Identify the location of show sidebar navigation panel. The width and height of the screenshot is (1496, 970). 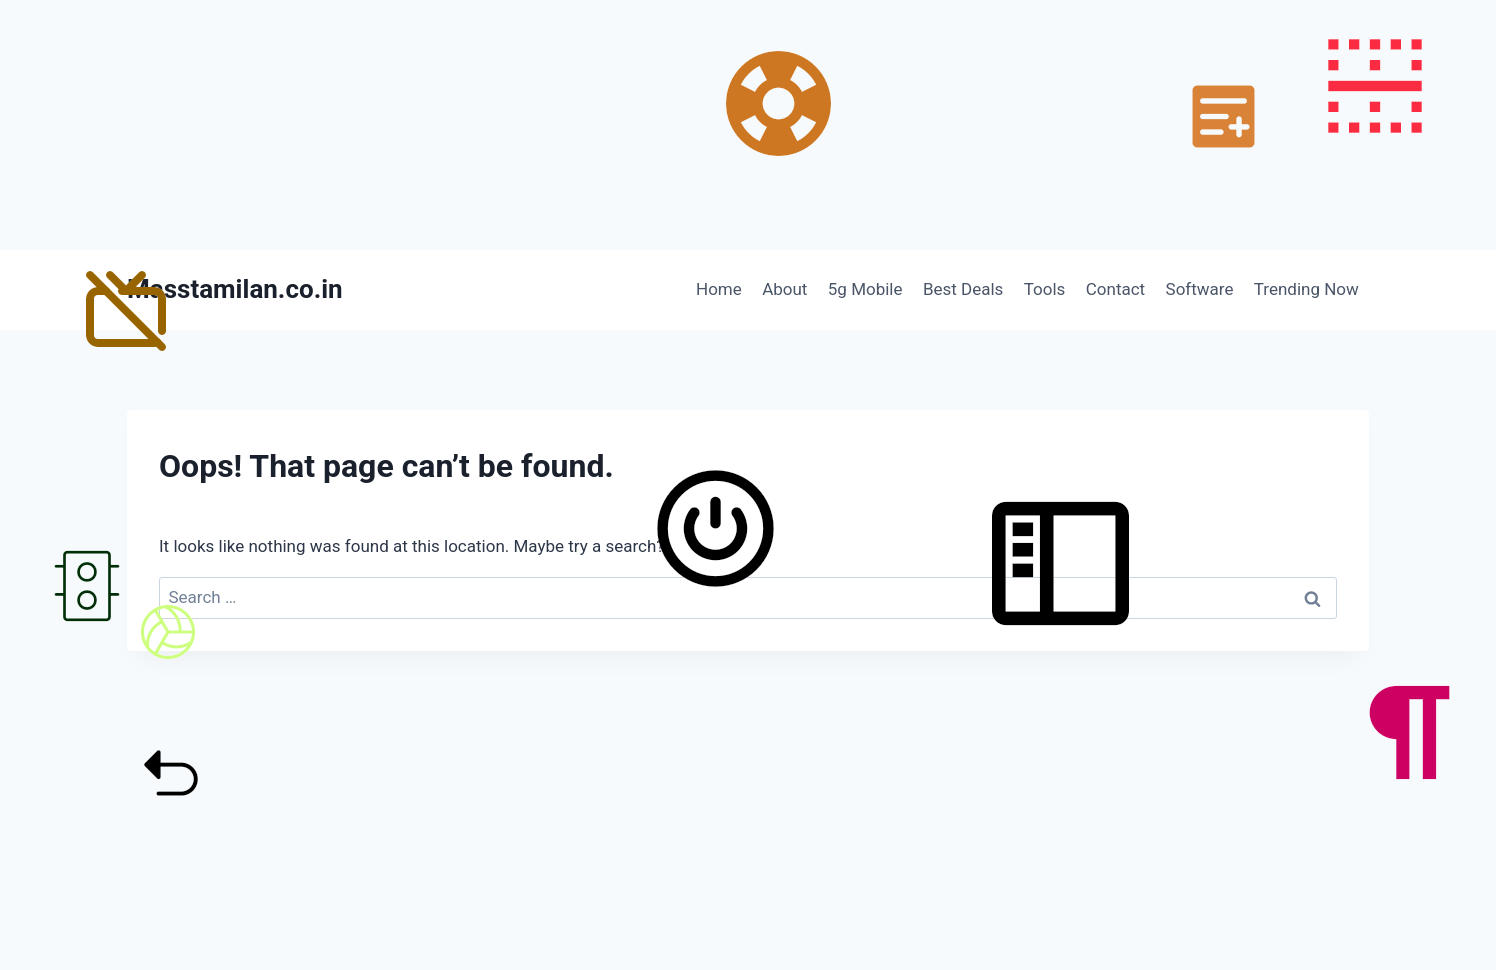
(1060, 563).